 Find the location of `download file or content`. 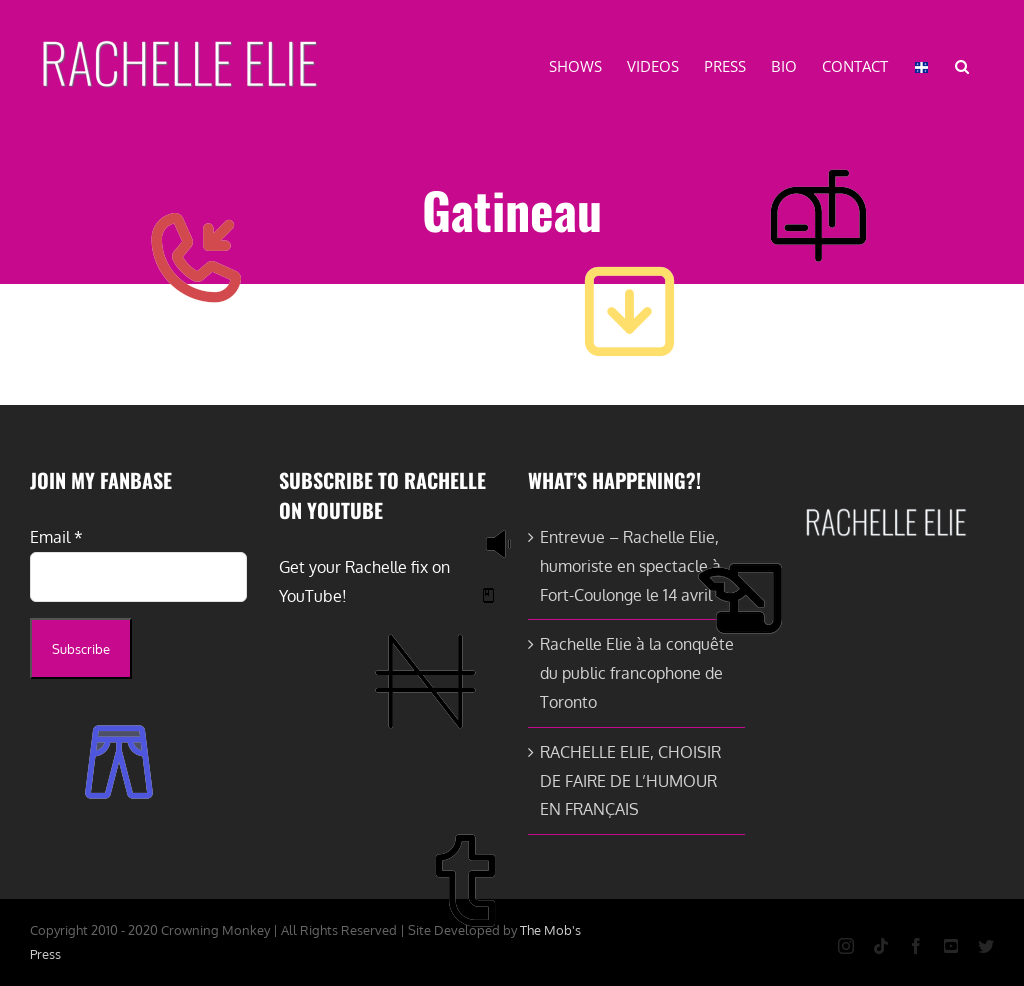

download file or content is located at coordinates (629, 311).